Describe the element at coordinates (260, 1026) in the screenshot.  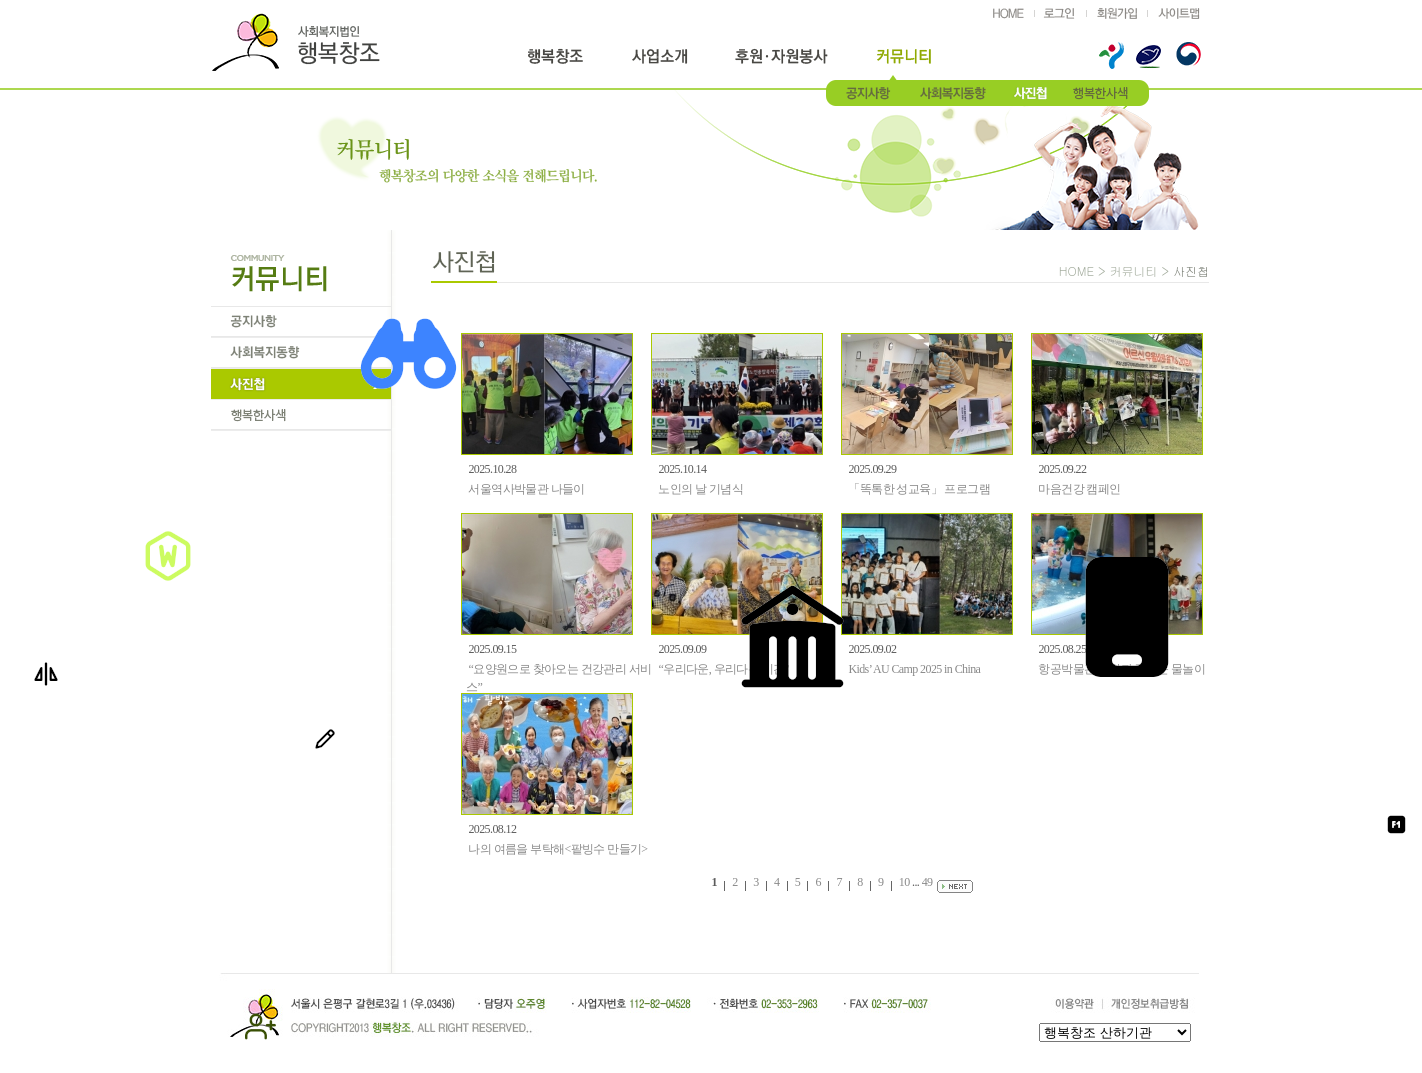
I see `add a new contact or friend` at that location.